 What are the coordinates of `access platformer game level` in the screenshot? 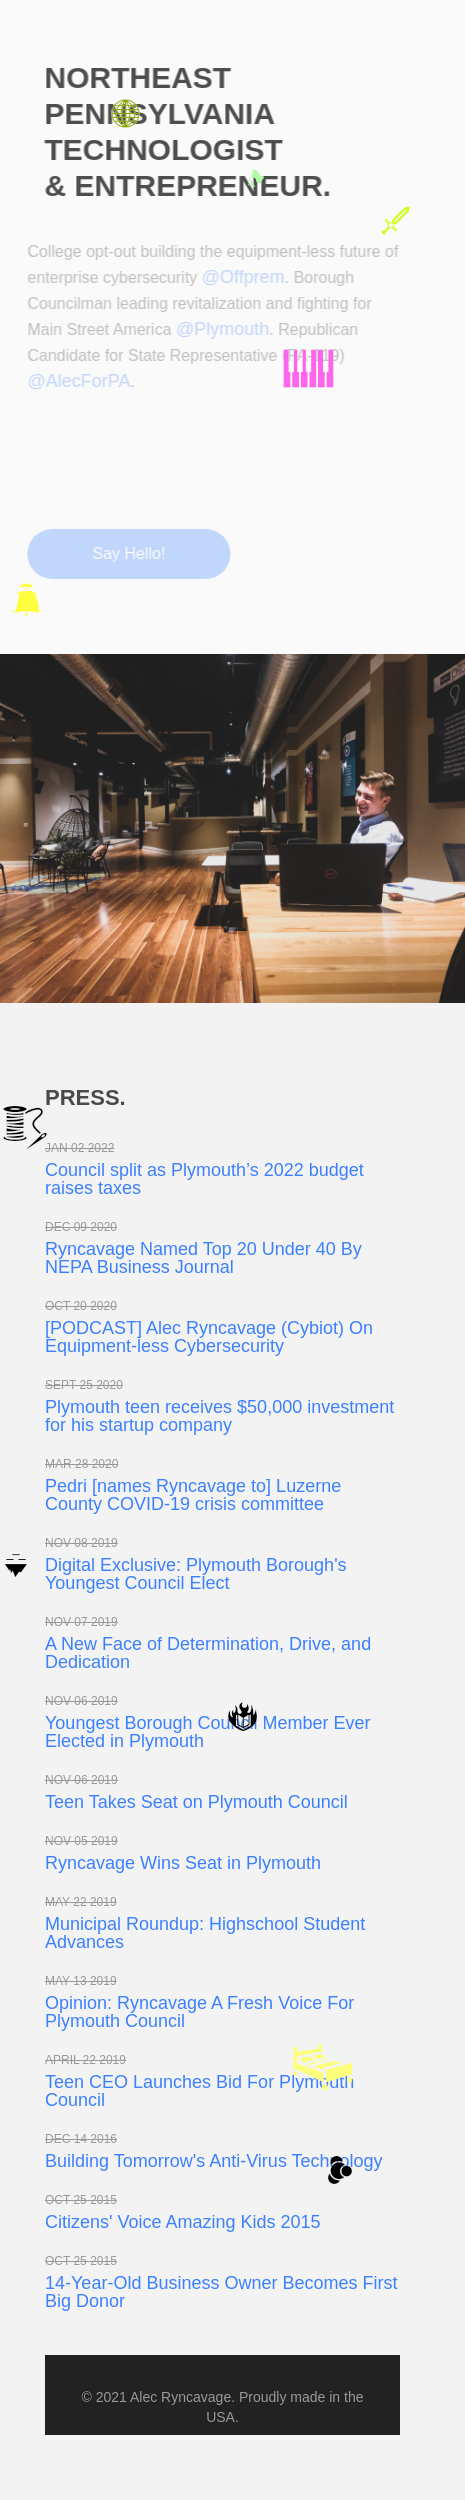 It's located at (16, 1565).